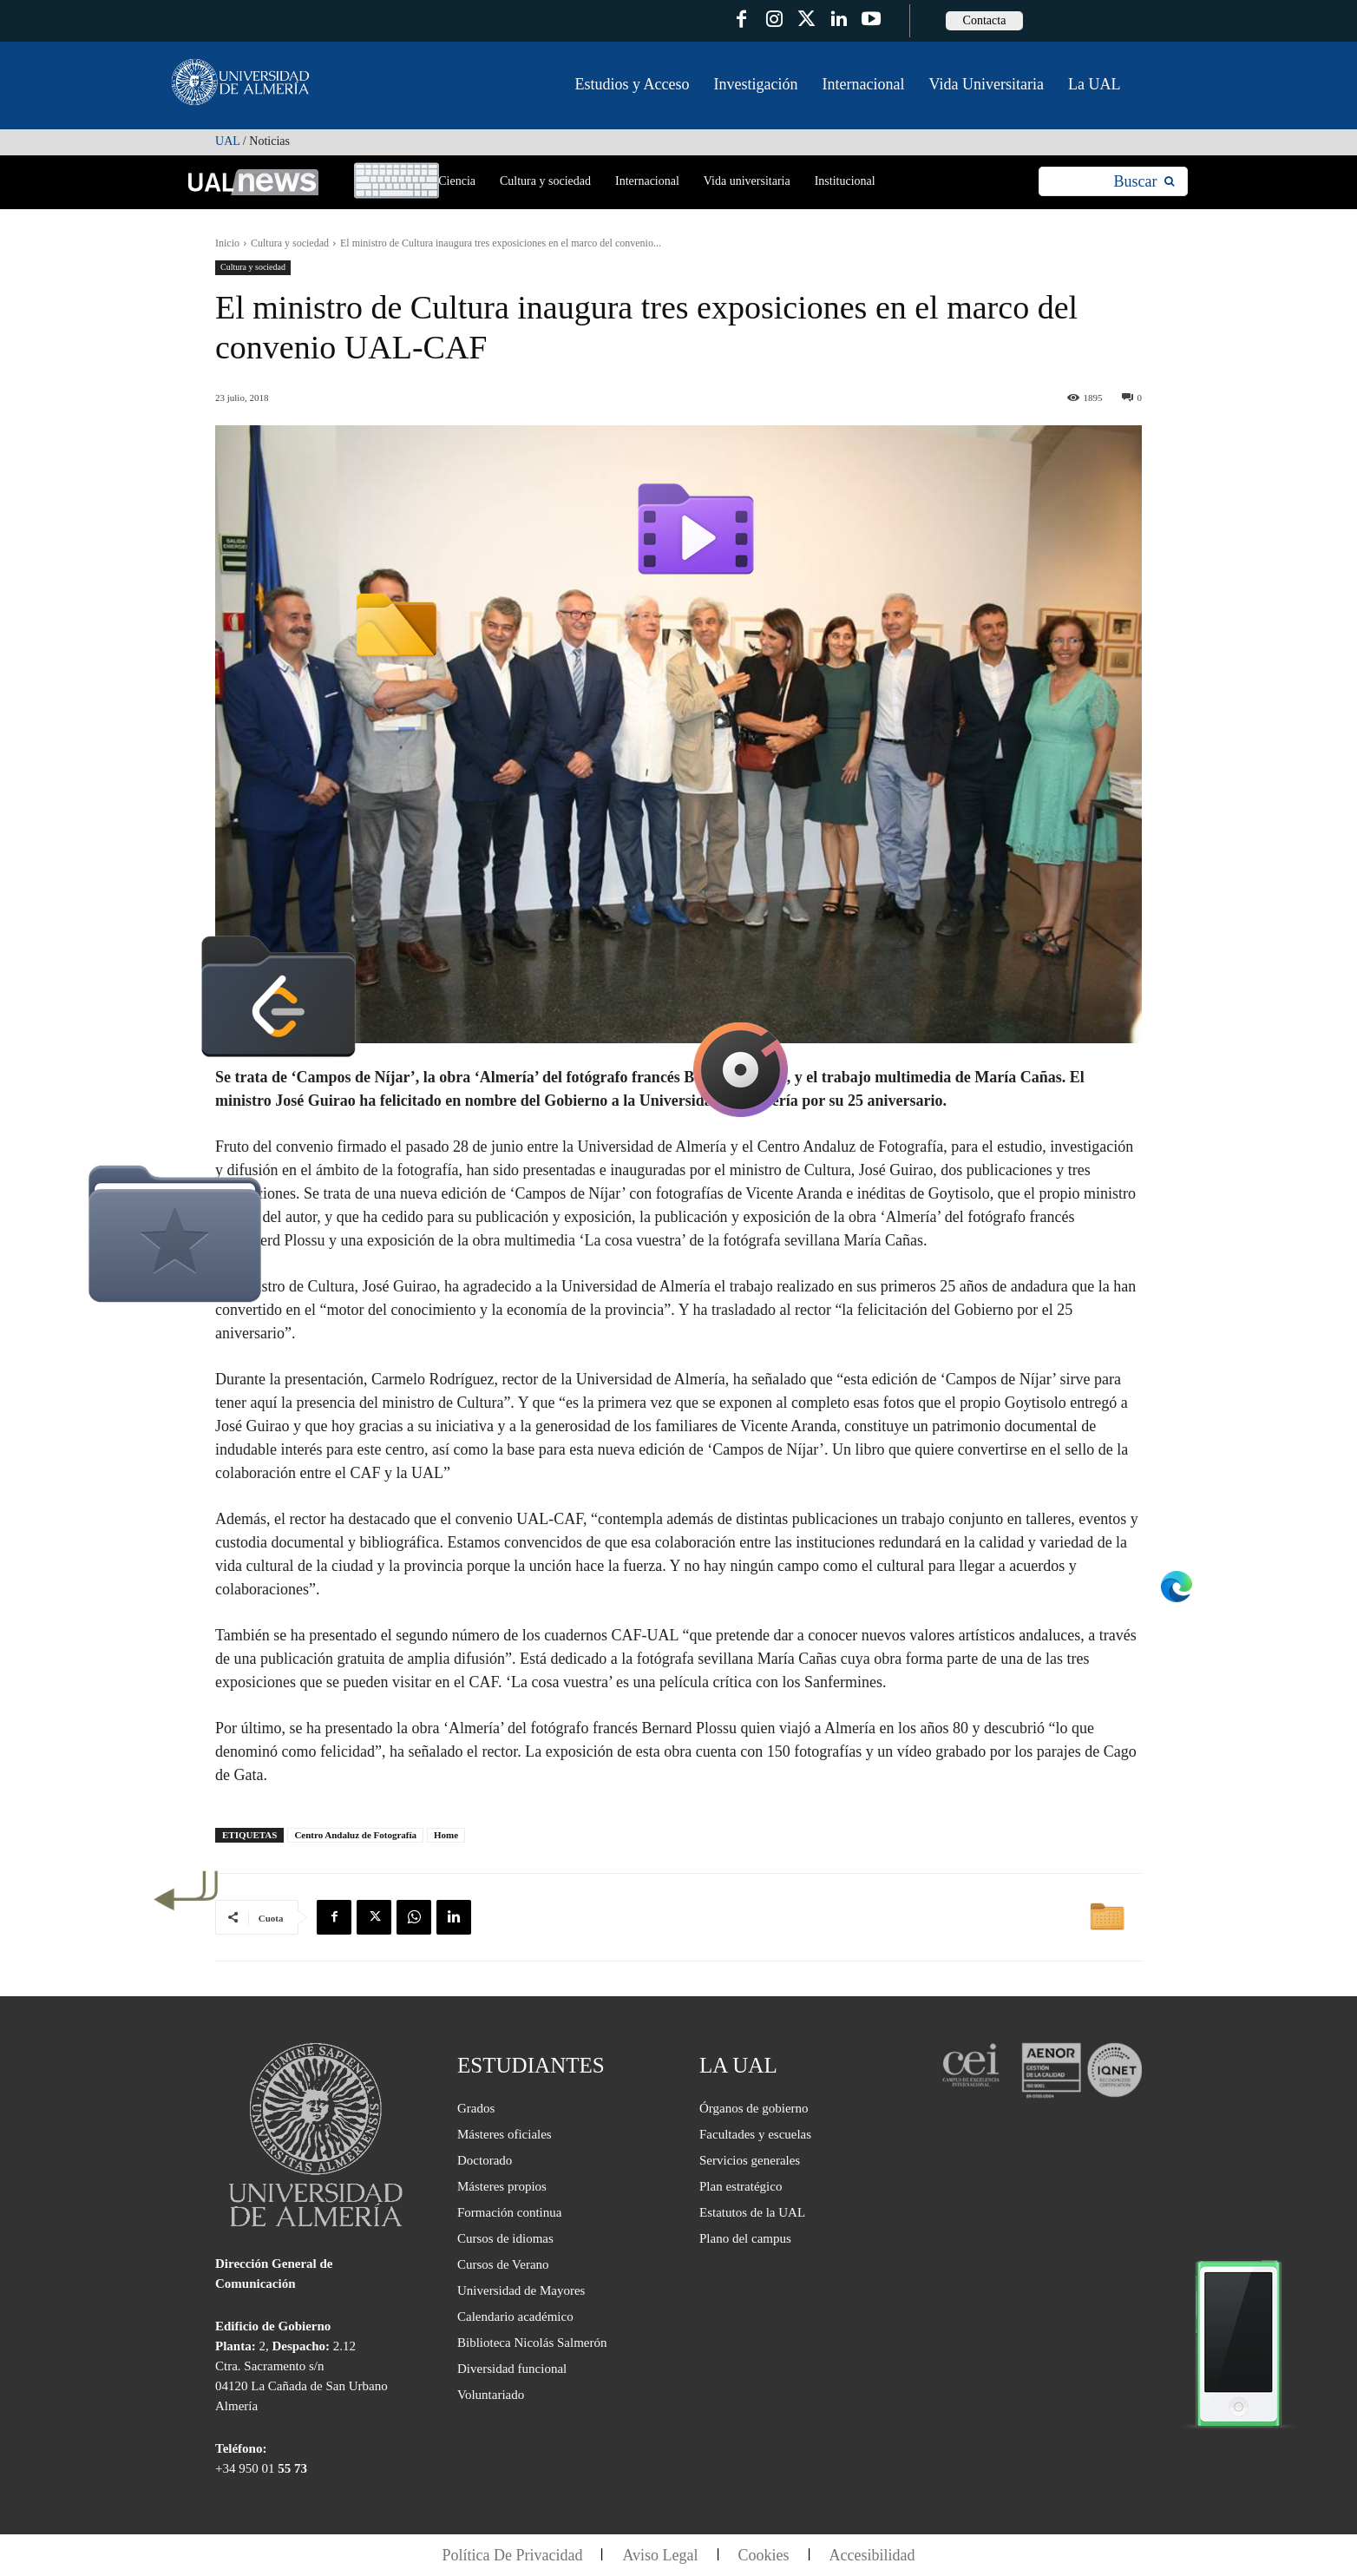 Image resolution: width=1357 pixels, height=2576 pixels. Describe the element at coordinates (174, 1233) in the screenshot. I see `open bookmarked or favorite files` at that location.